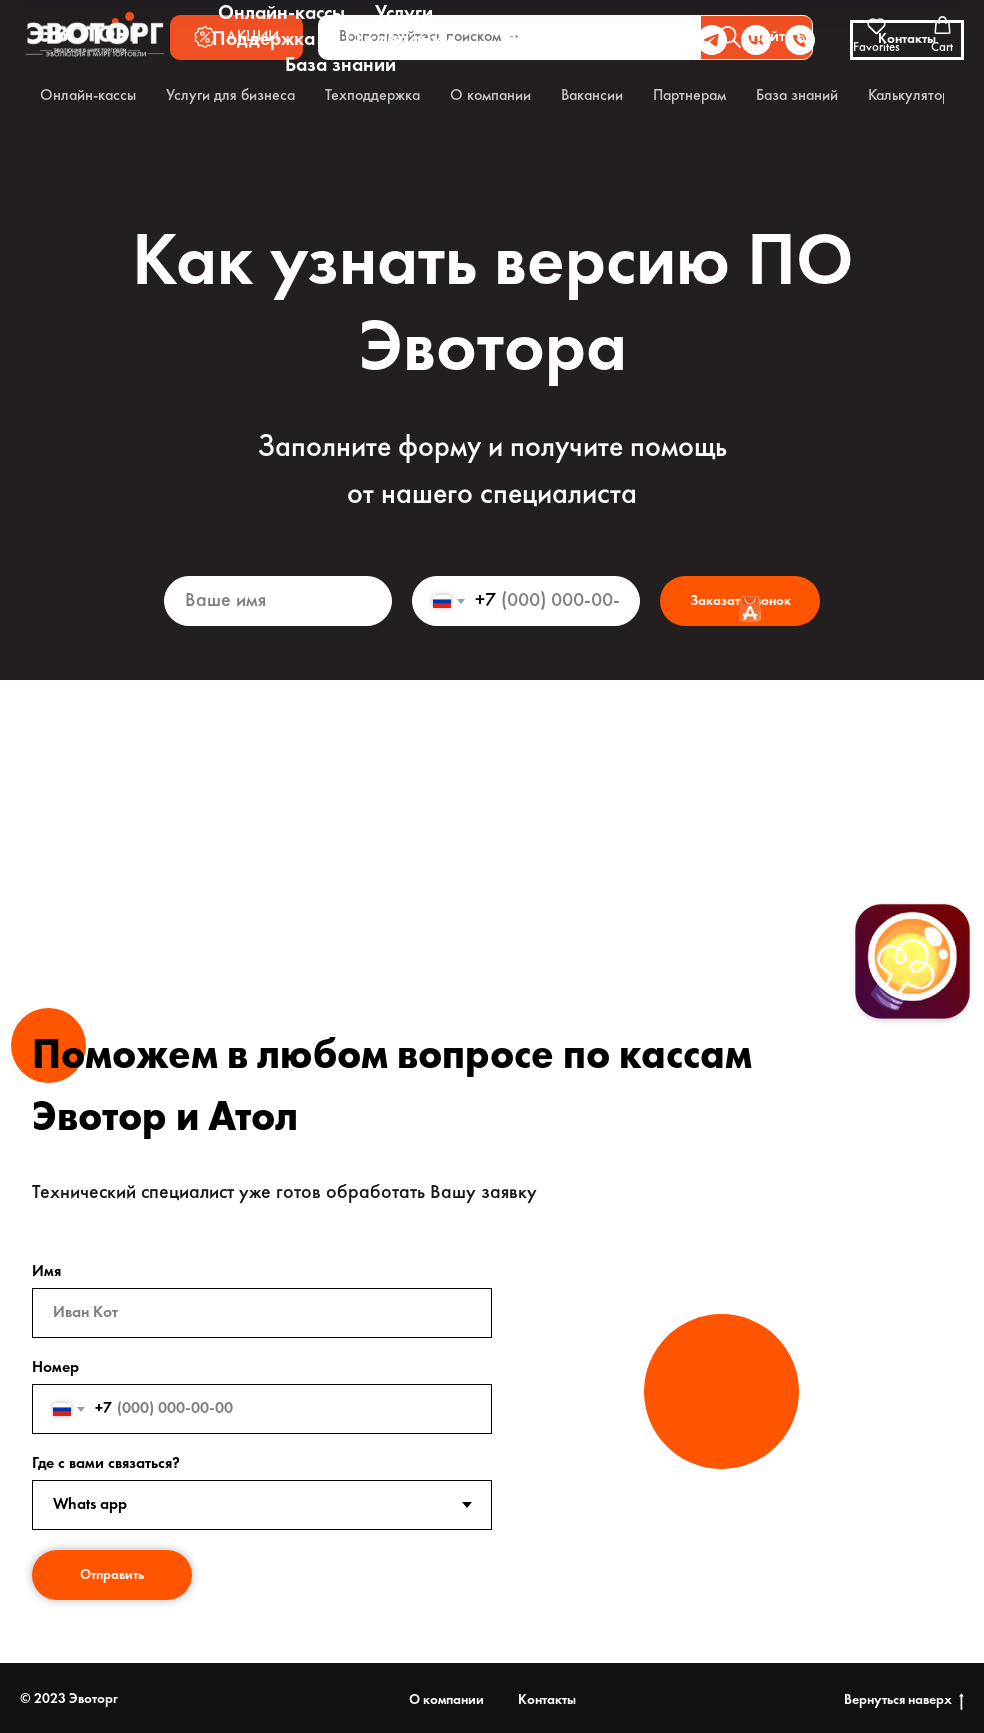 The image size is (984, 1733). I want to click on open the app store to browse and download applications, so click(750, 609).